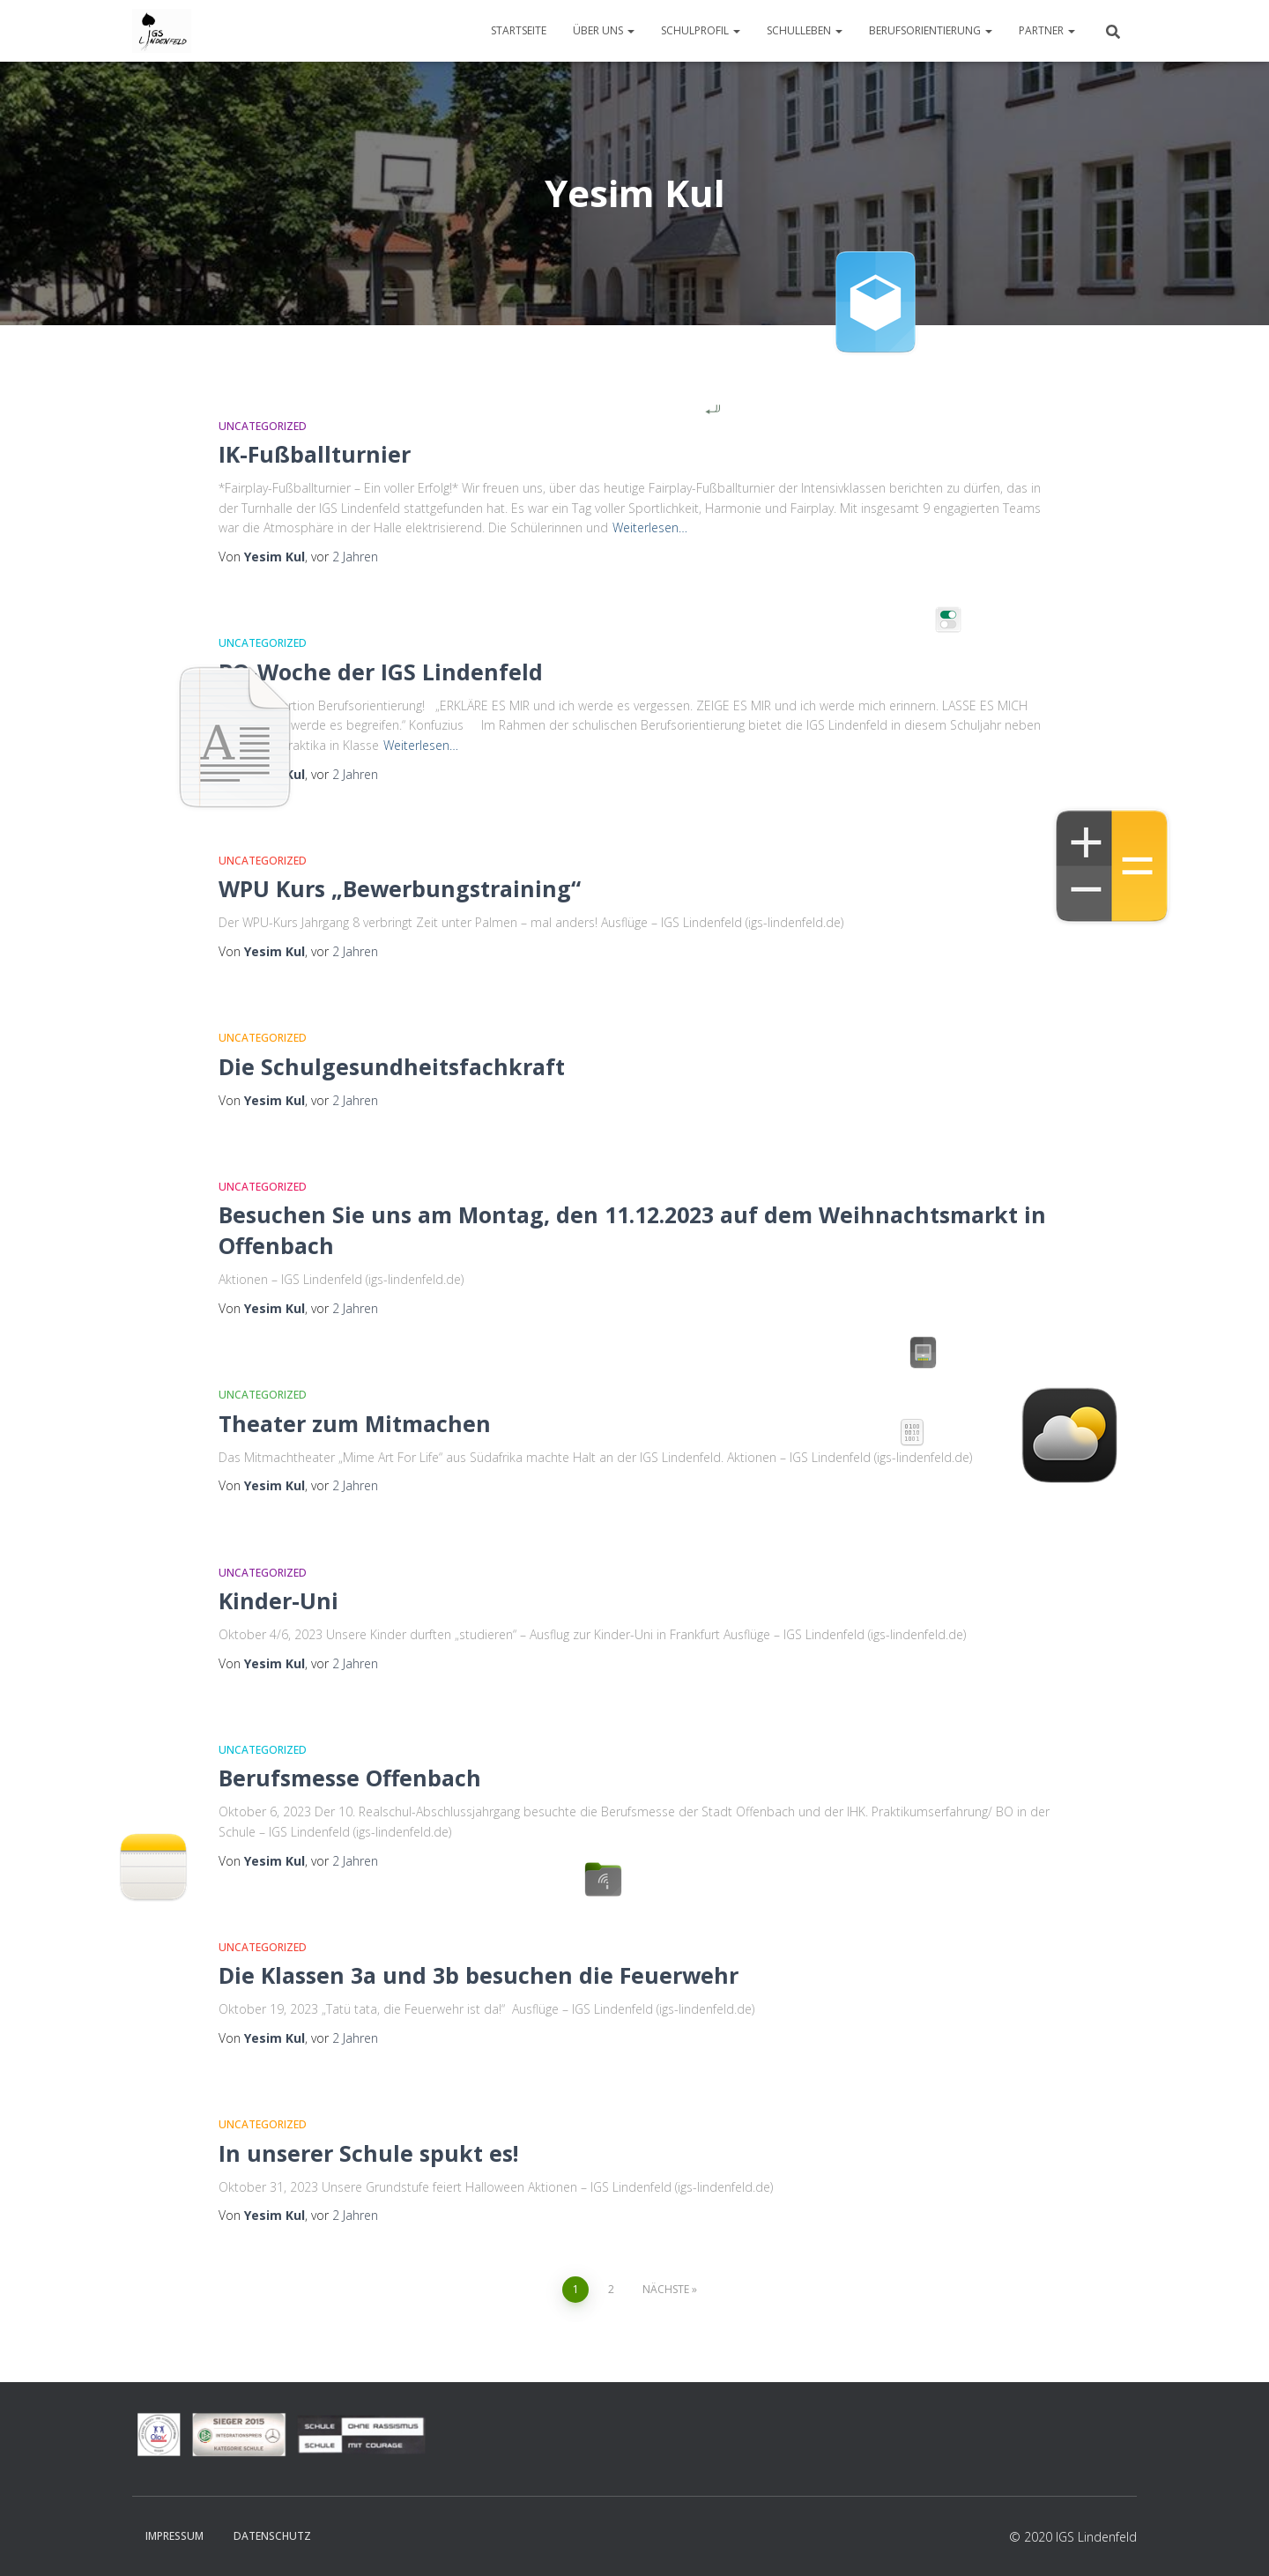 The width and height of the screenshot is (1269, 2576). Describe the element at coordinates (603, 1879) in the screenshot. I see `open insync cloud sync folder` at that location.